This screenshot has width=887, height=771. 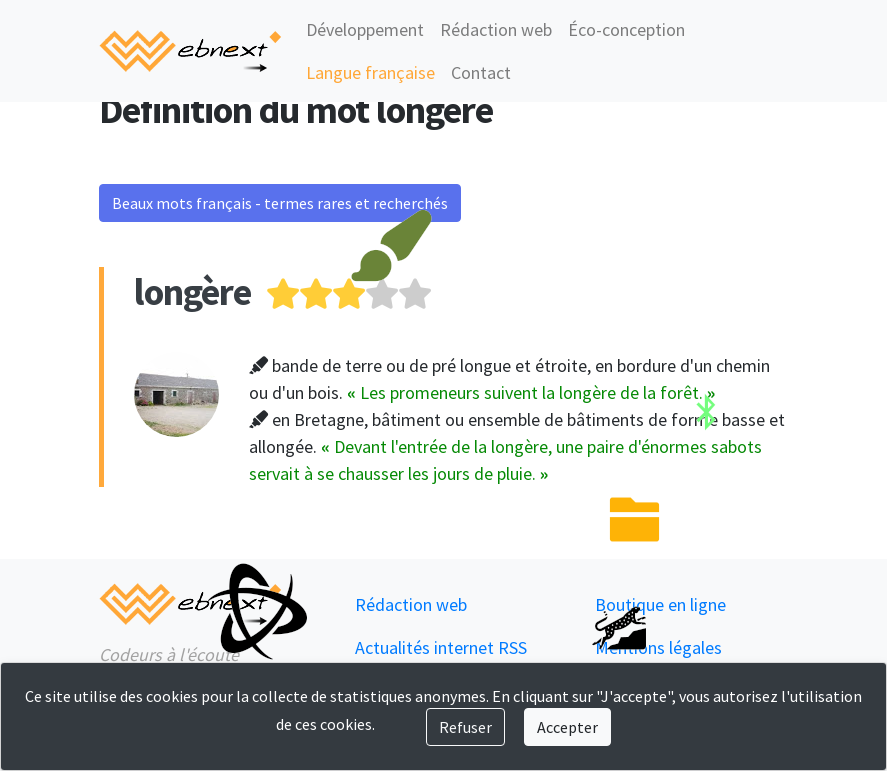 What do you see at coordinates (391, 245) in the screenshot?
I see `access drawing or painting tools` at bounding box center [391, 245].